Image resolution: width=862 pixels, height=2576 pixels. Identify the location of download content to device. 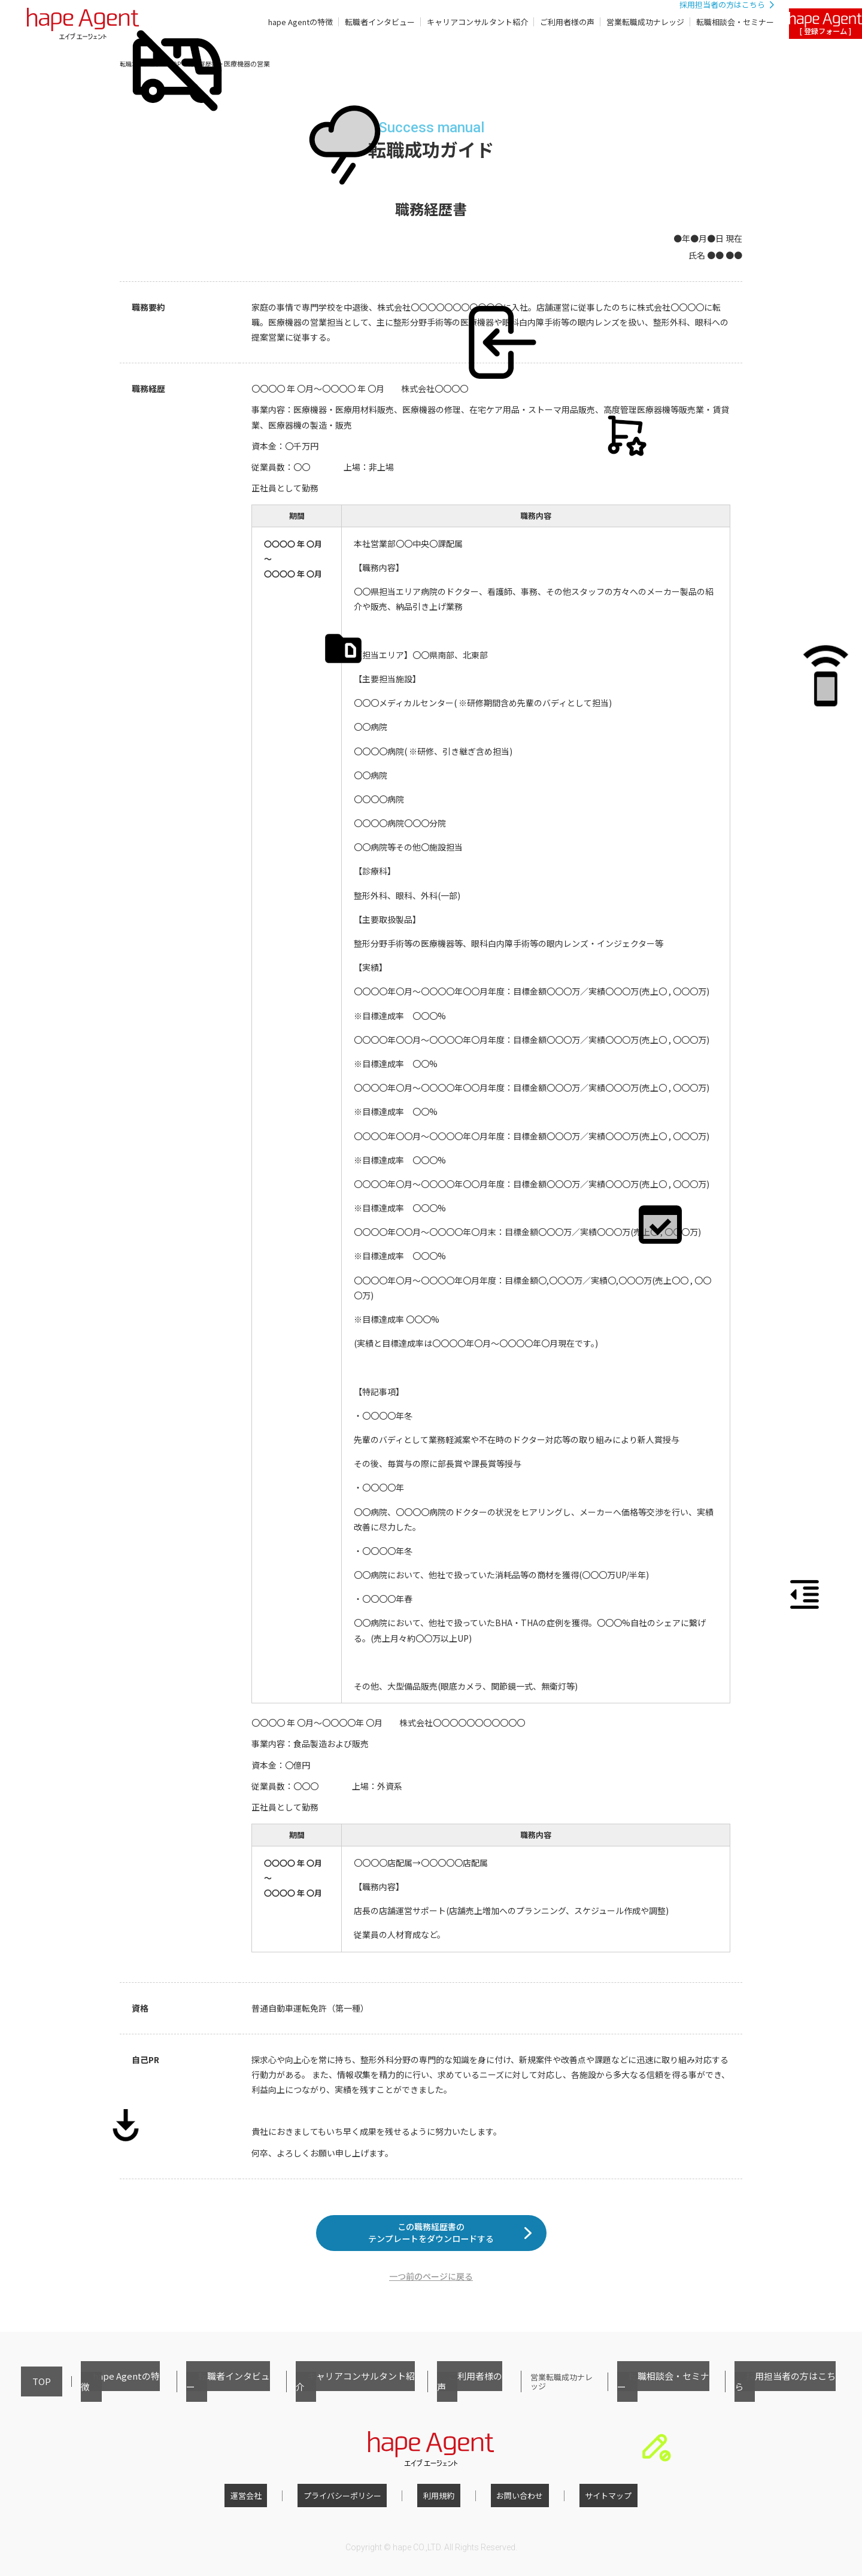
(126, 2124).